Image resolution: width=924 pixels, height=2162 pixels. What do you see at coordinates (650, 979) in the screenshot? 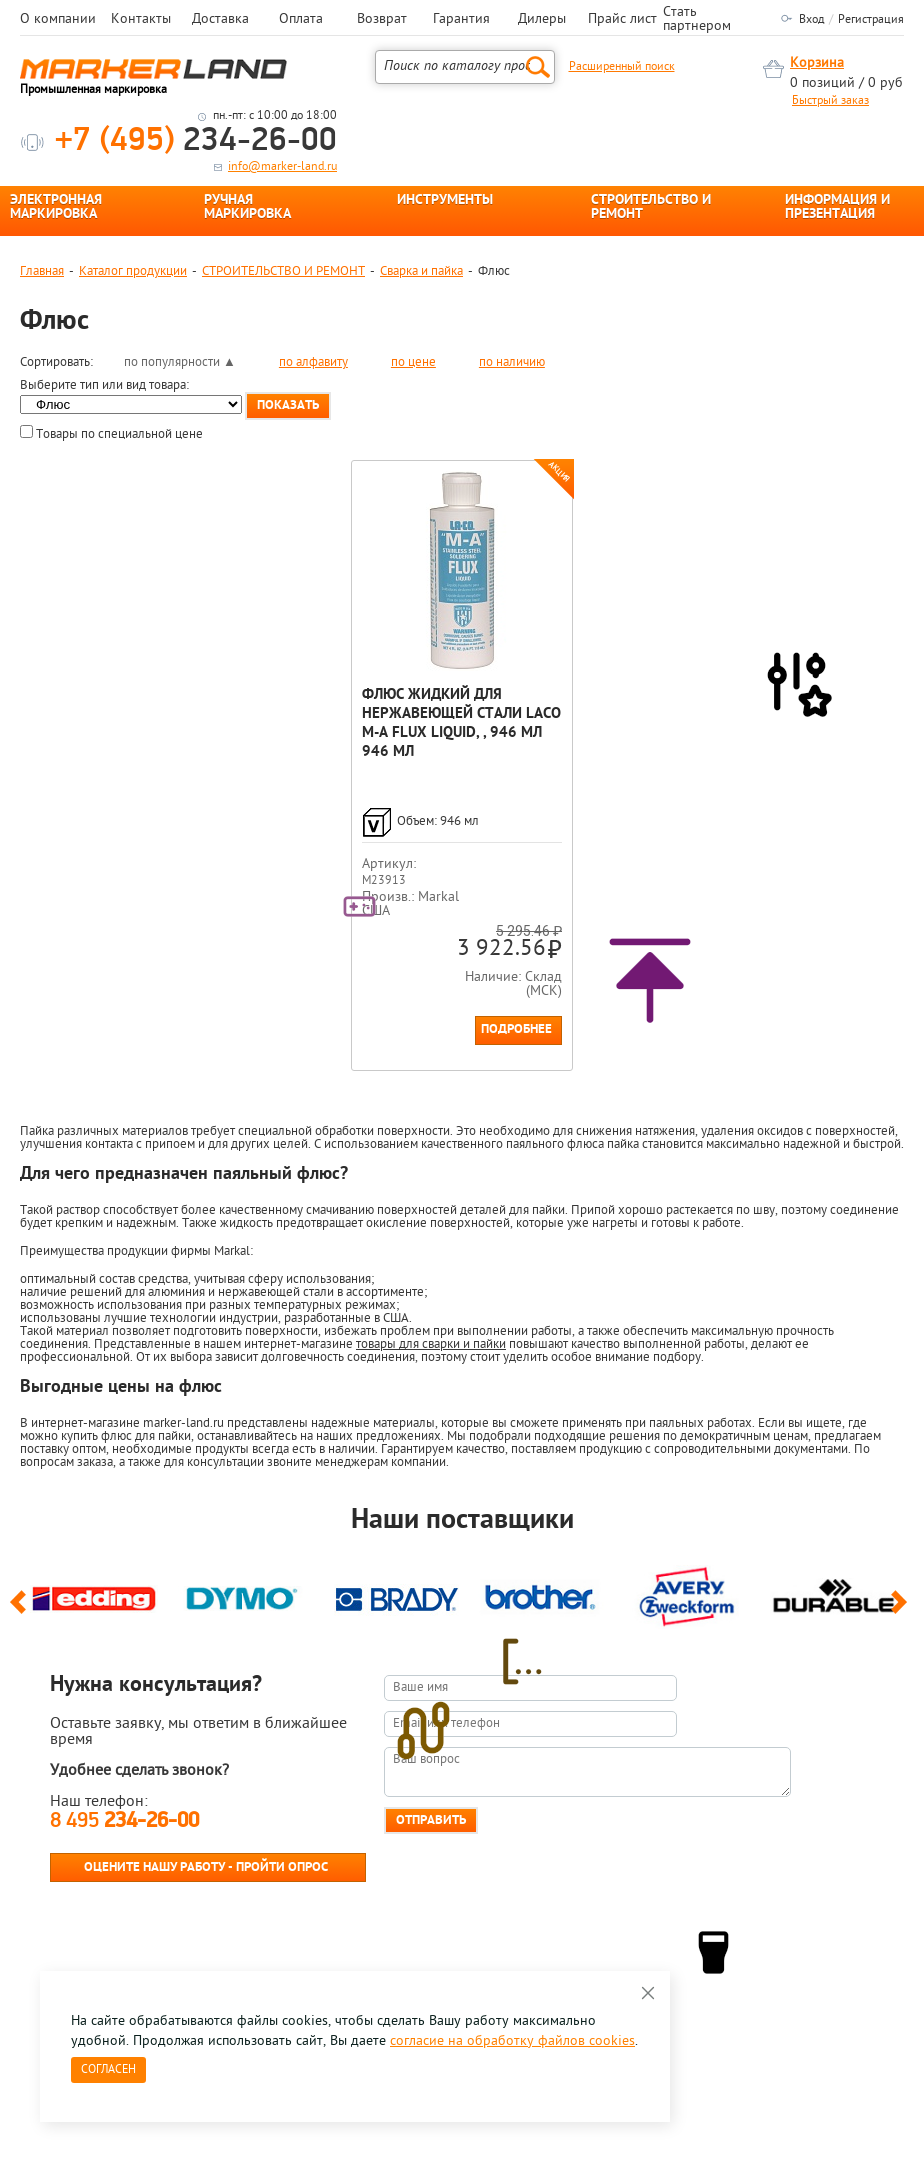
I see `upload a file or document` at bounding box center [650, 979].